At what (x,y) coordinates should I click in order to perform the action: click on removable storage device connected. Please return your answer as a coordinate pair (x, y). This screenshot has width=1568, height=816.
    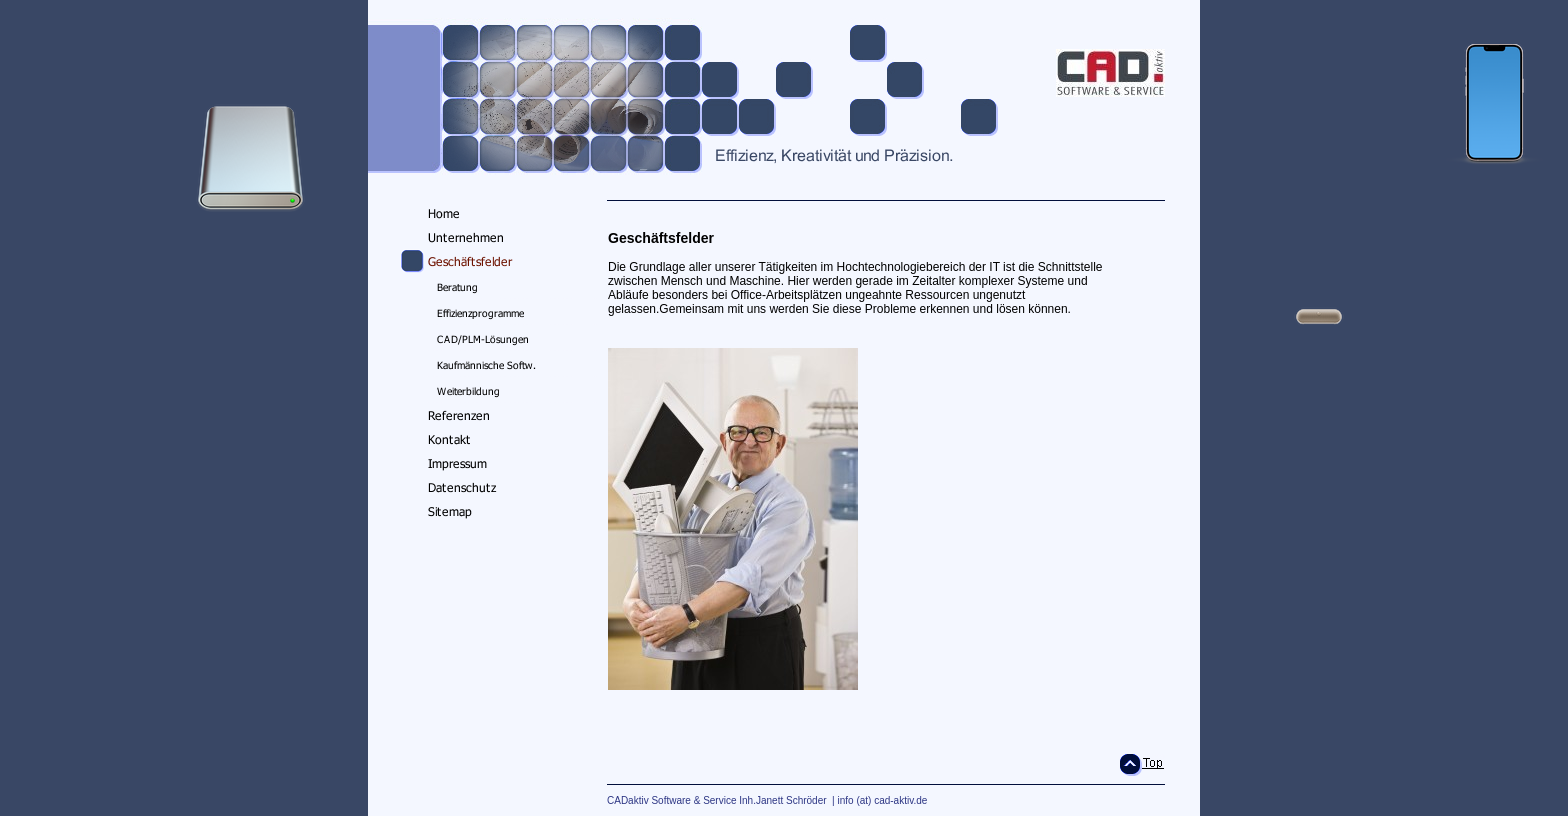
    Looking at the image, I should click on (250, 157).